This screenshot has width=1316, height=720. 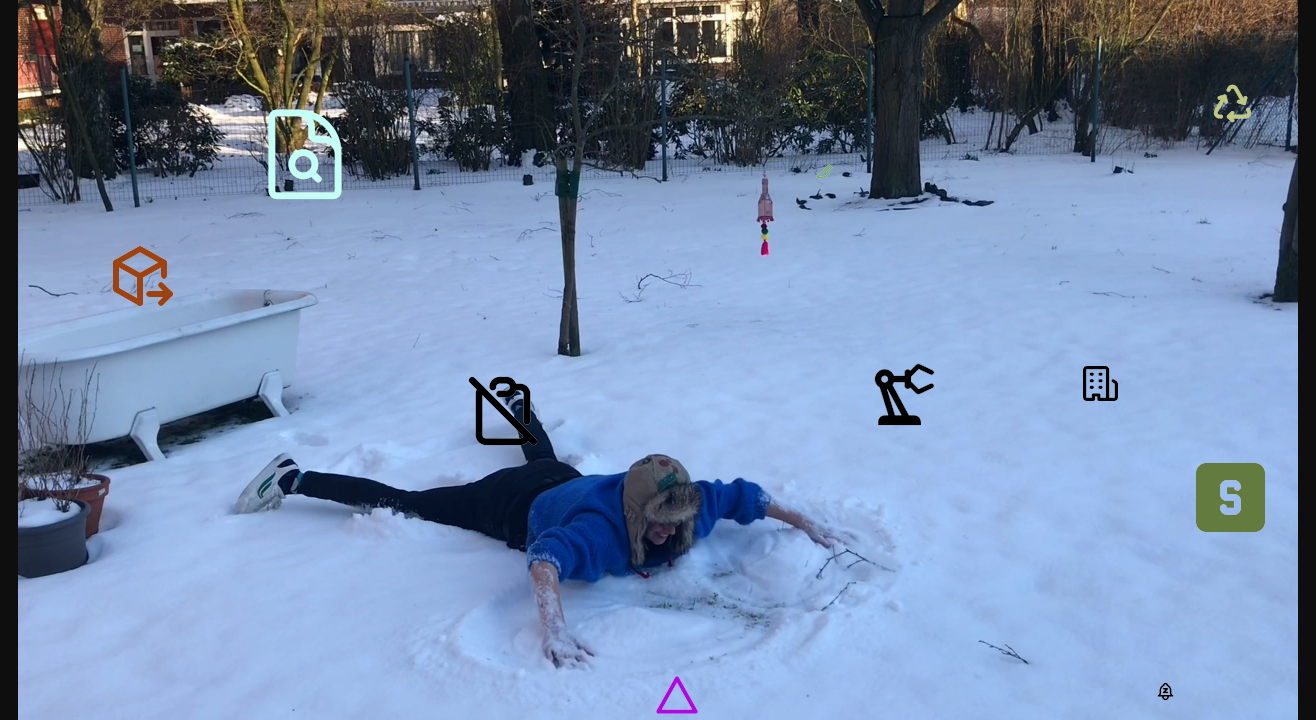 I want to click on snooze notifications, so click(x=1165, y=691).